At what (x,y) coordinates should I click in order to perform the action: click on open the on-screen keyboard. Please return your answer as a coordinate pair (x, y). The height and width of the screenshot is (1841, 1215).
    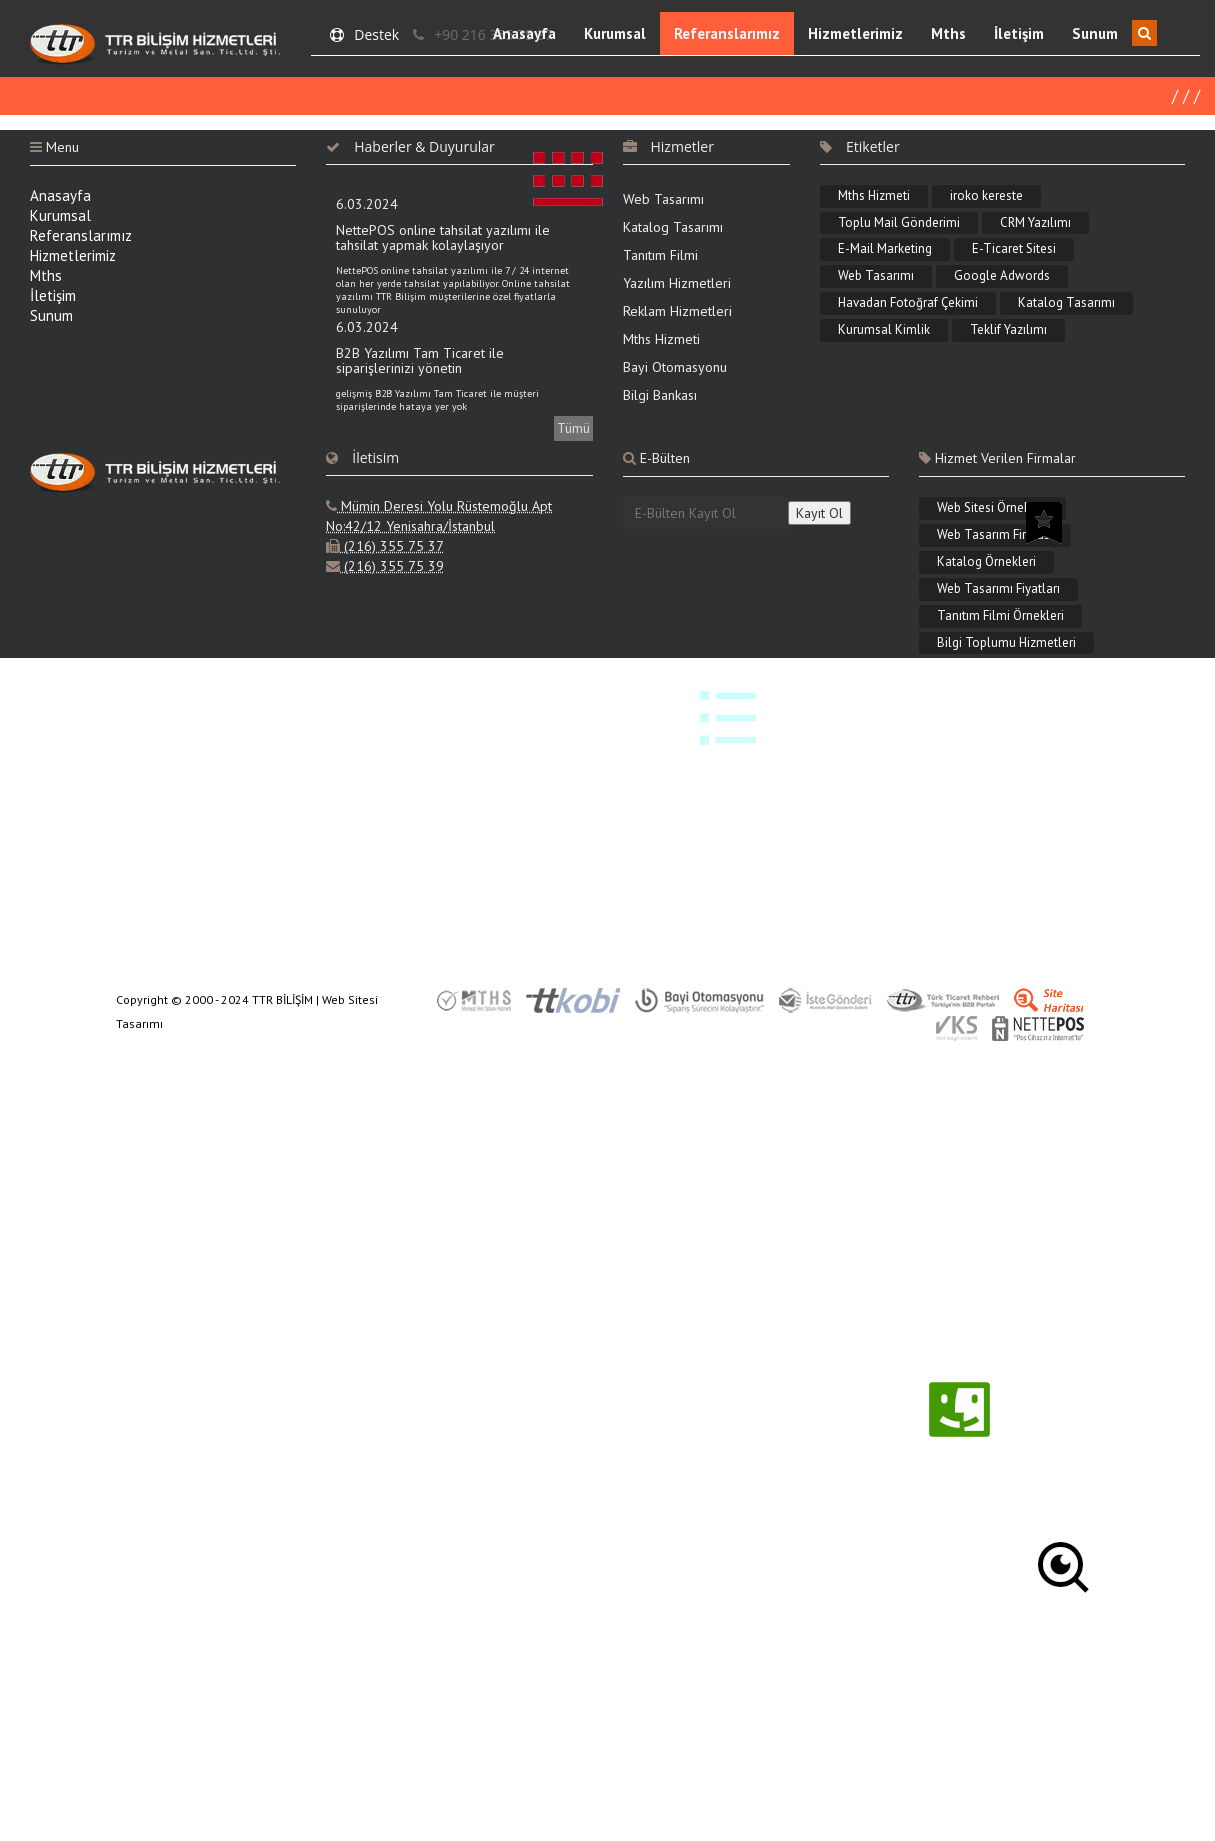
    Looking at the image, I should click on (568, 179).